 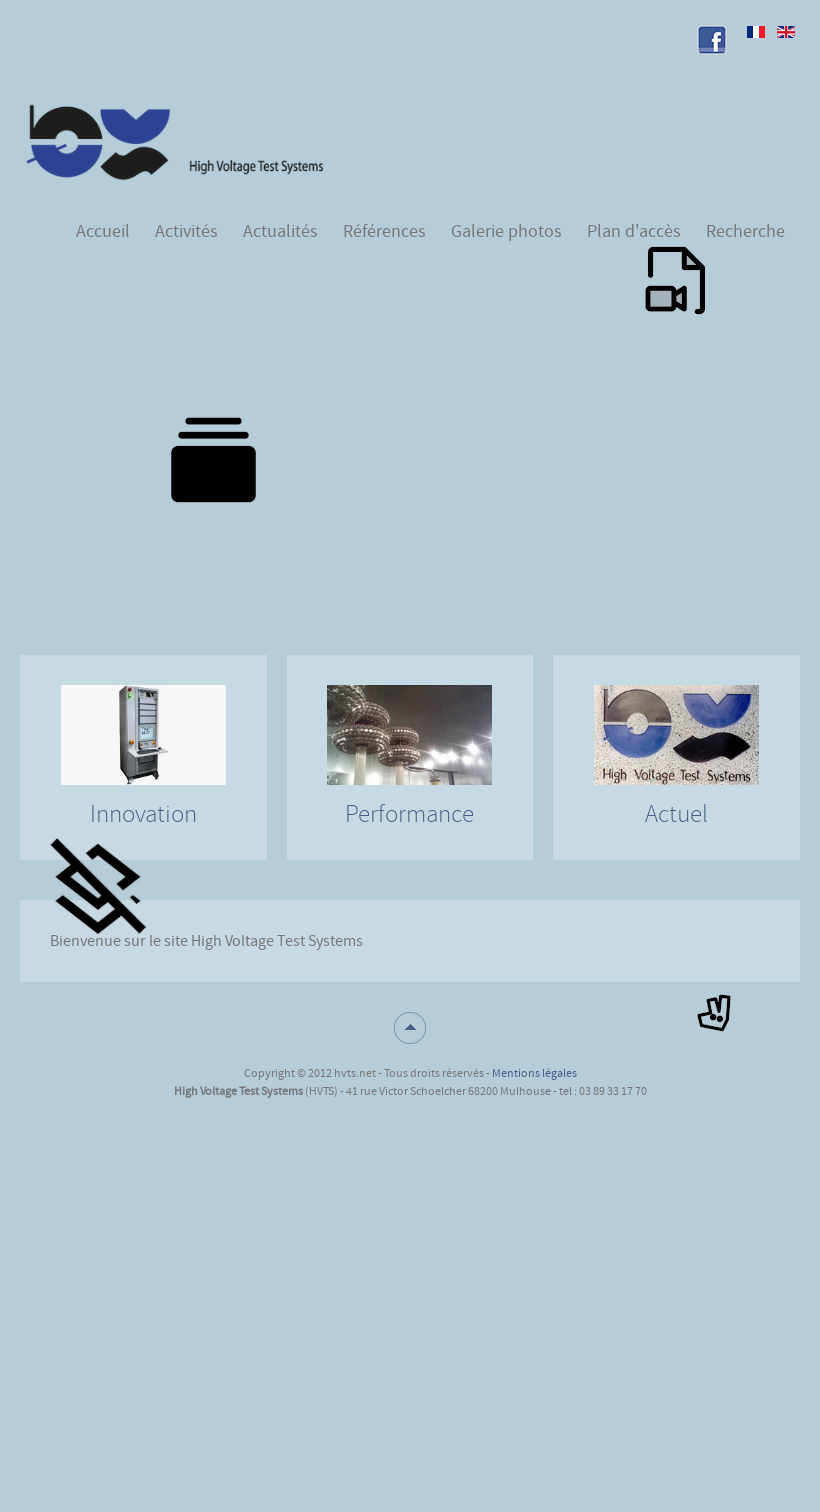 What do you see at coordinates (714, 1013) in the screenshot?
I see `open the Deliveroo food delivery app` at bounding box center [714, 1013].